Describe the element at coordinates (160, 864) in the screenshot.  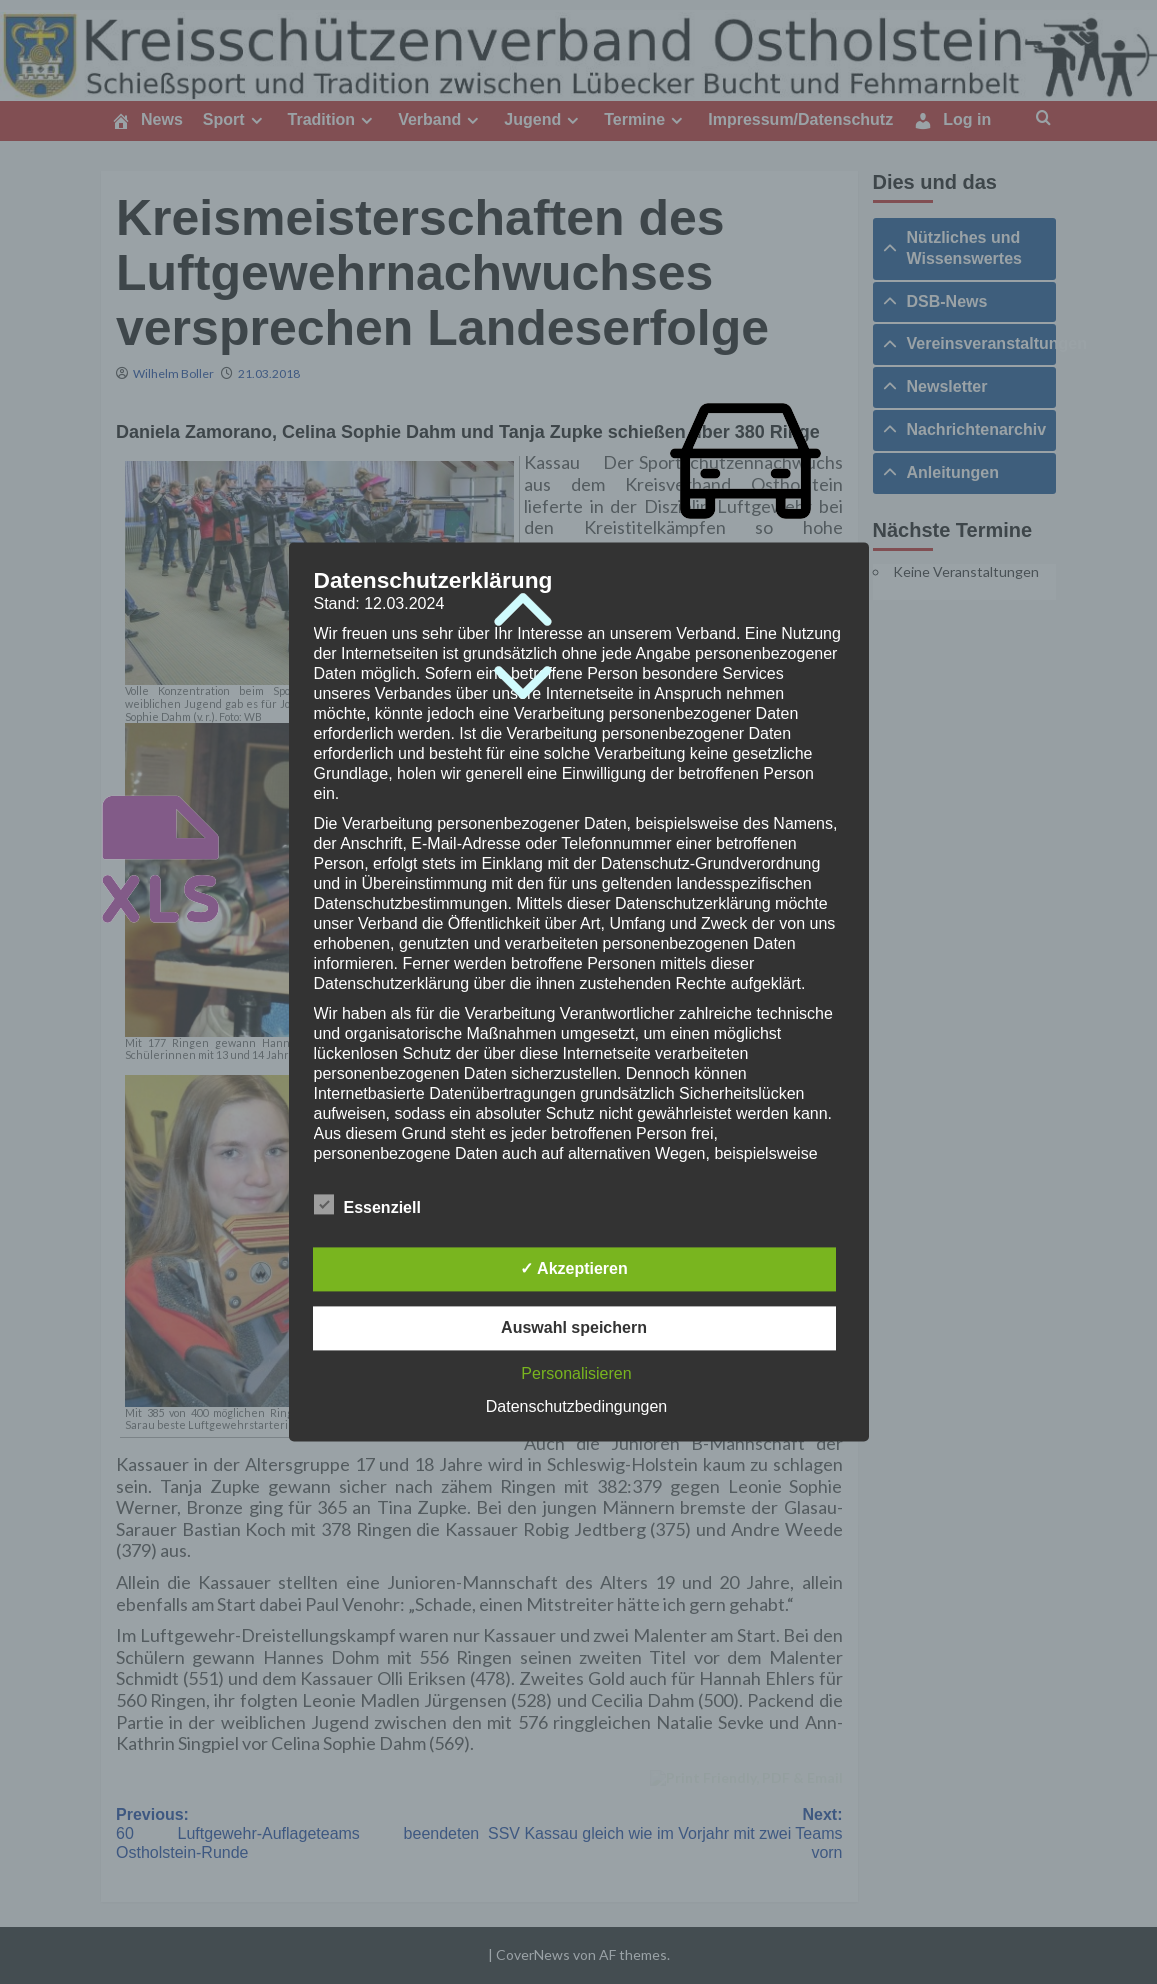
I see `open an Excel spreadsheet file` at that location.